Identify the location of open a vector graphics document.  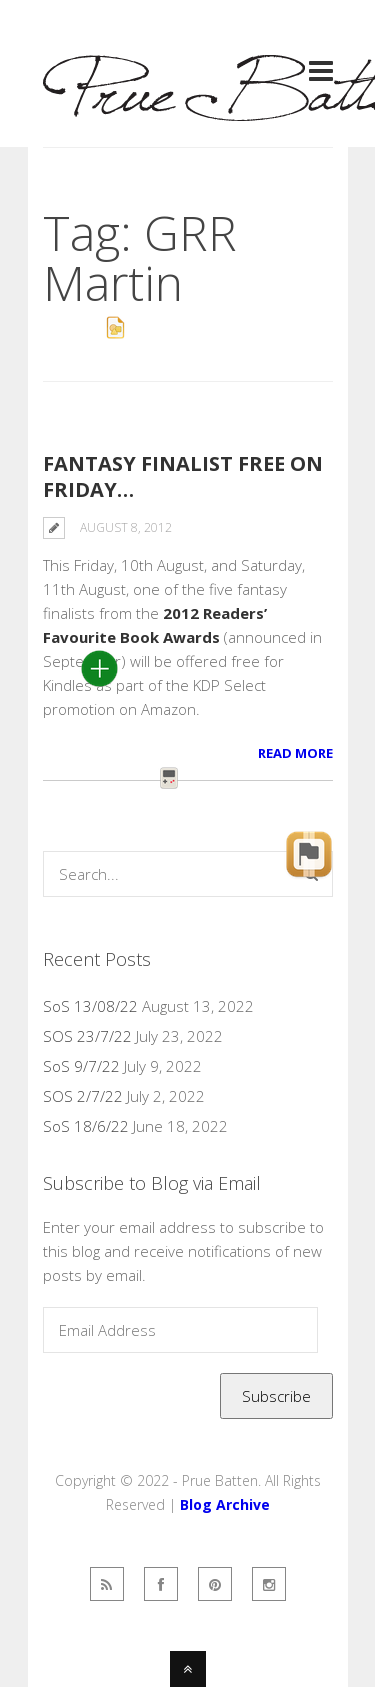
(115, 327).